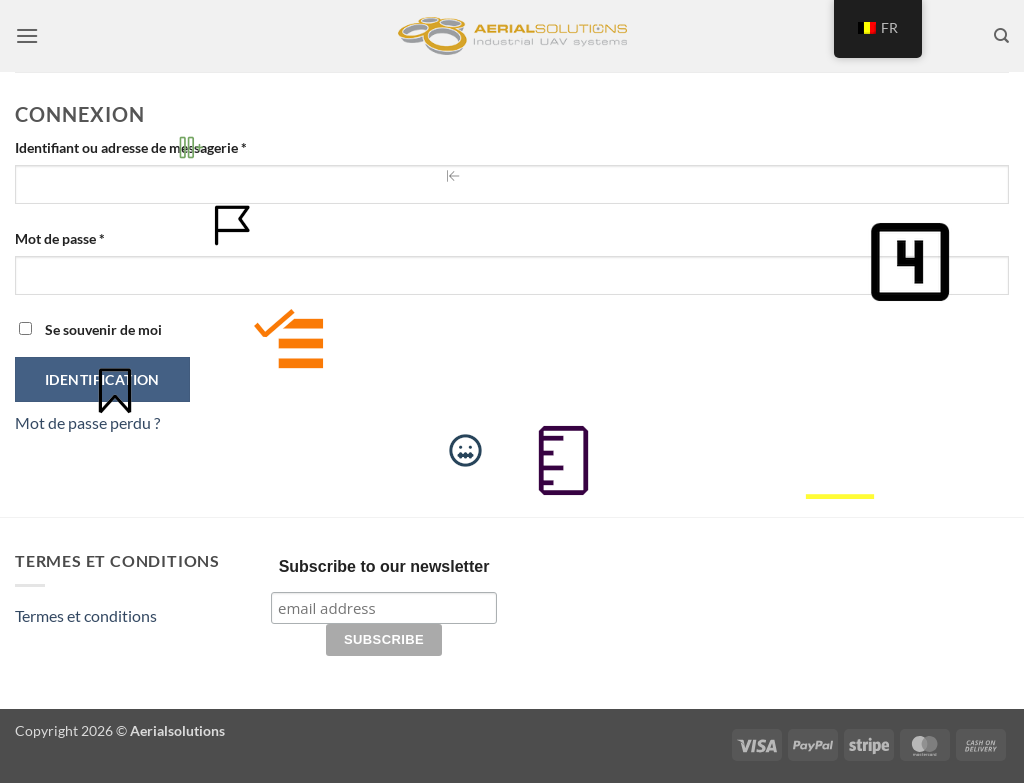 Image resolution: width=1024 pixels, height=783 pixels. What do you see at coordinates (465, 450) in the screenshot?
I see `indicates a muted or silenced notification state` at bounding box center [465, 450].